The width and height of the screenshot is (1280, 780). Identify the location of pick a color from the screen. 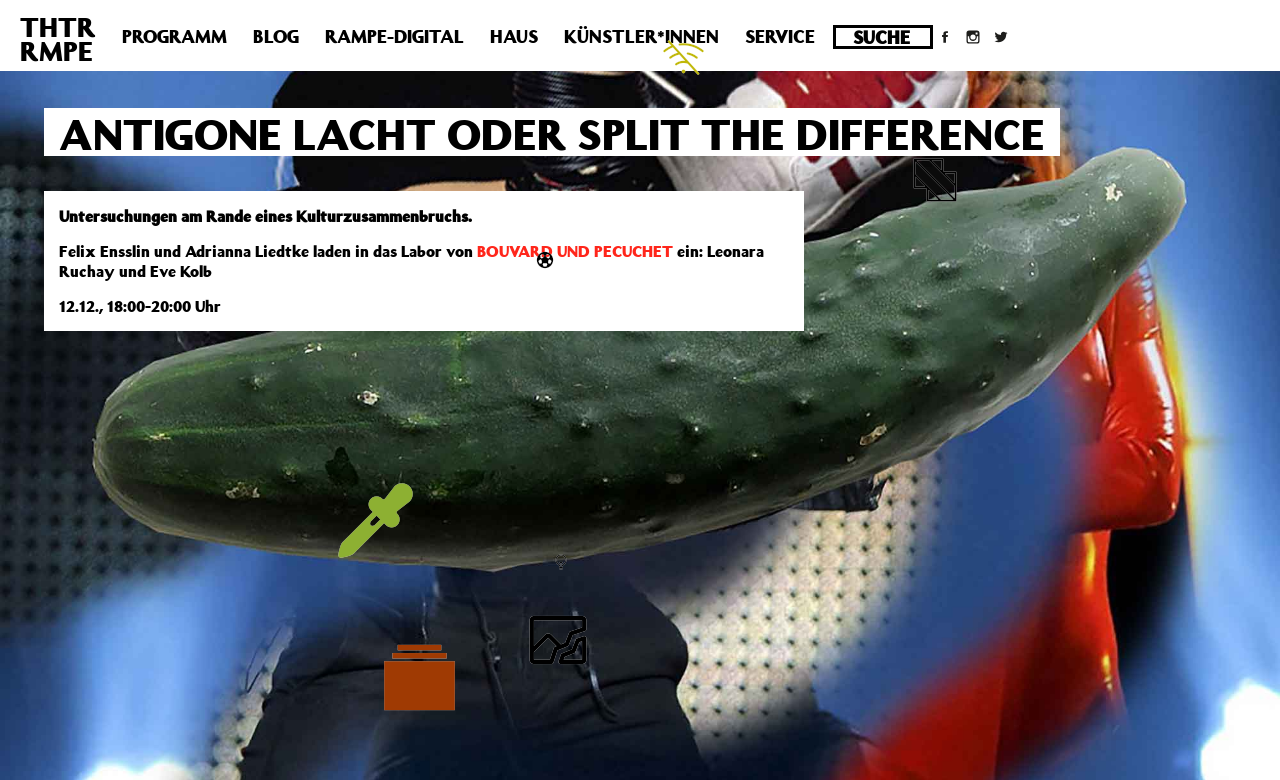
(375, 520).